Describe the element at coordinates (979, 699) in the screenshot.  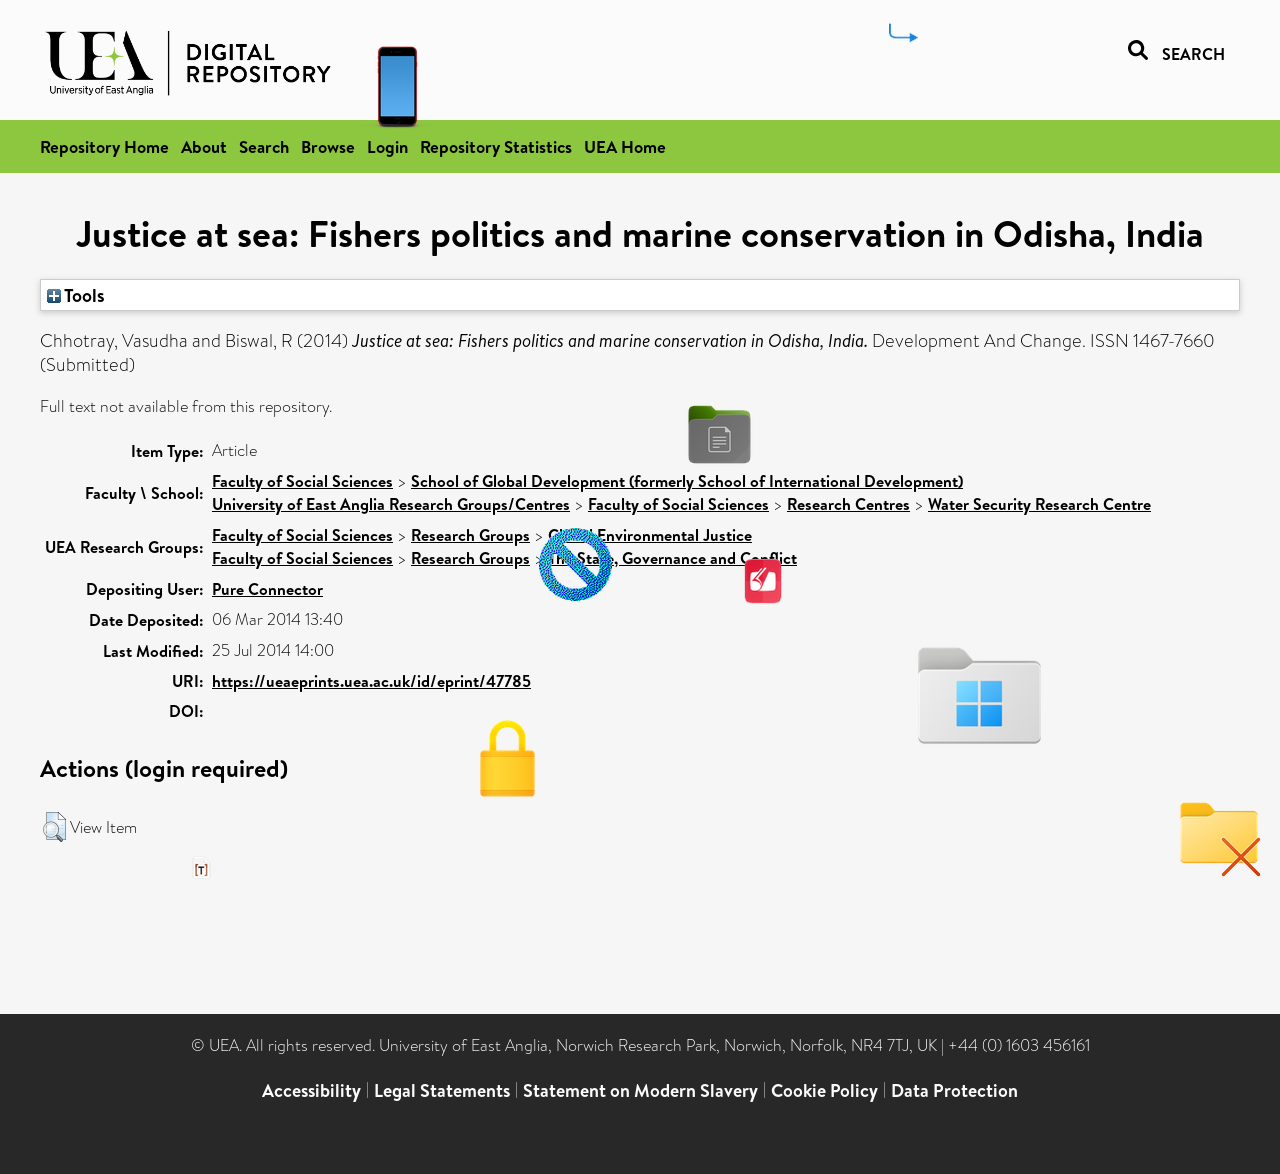
I see `open the windows 11 system folder` at that location.